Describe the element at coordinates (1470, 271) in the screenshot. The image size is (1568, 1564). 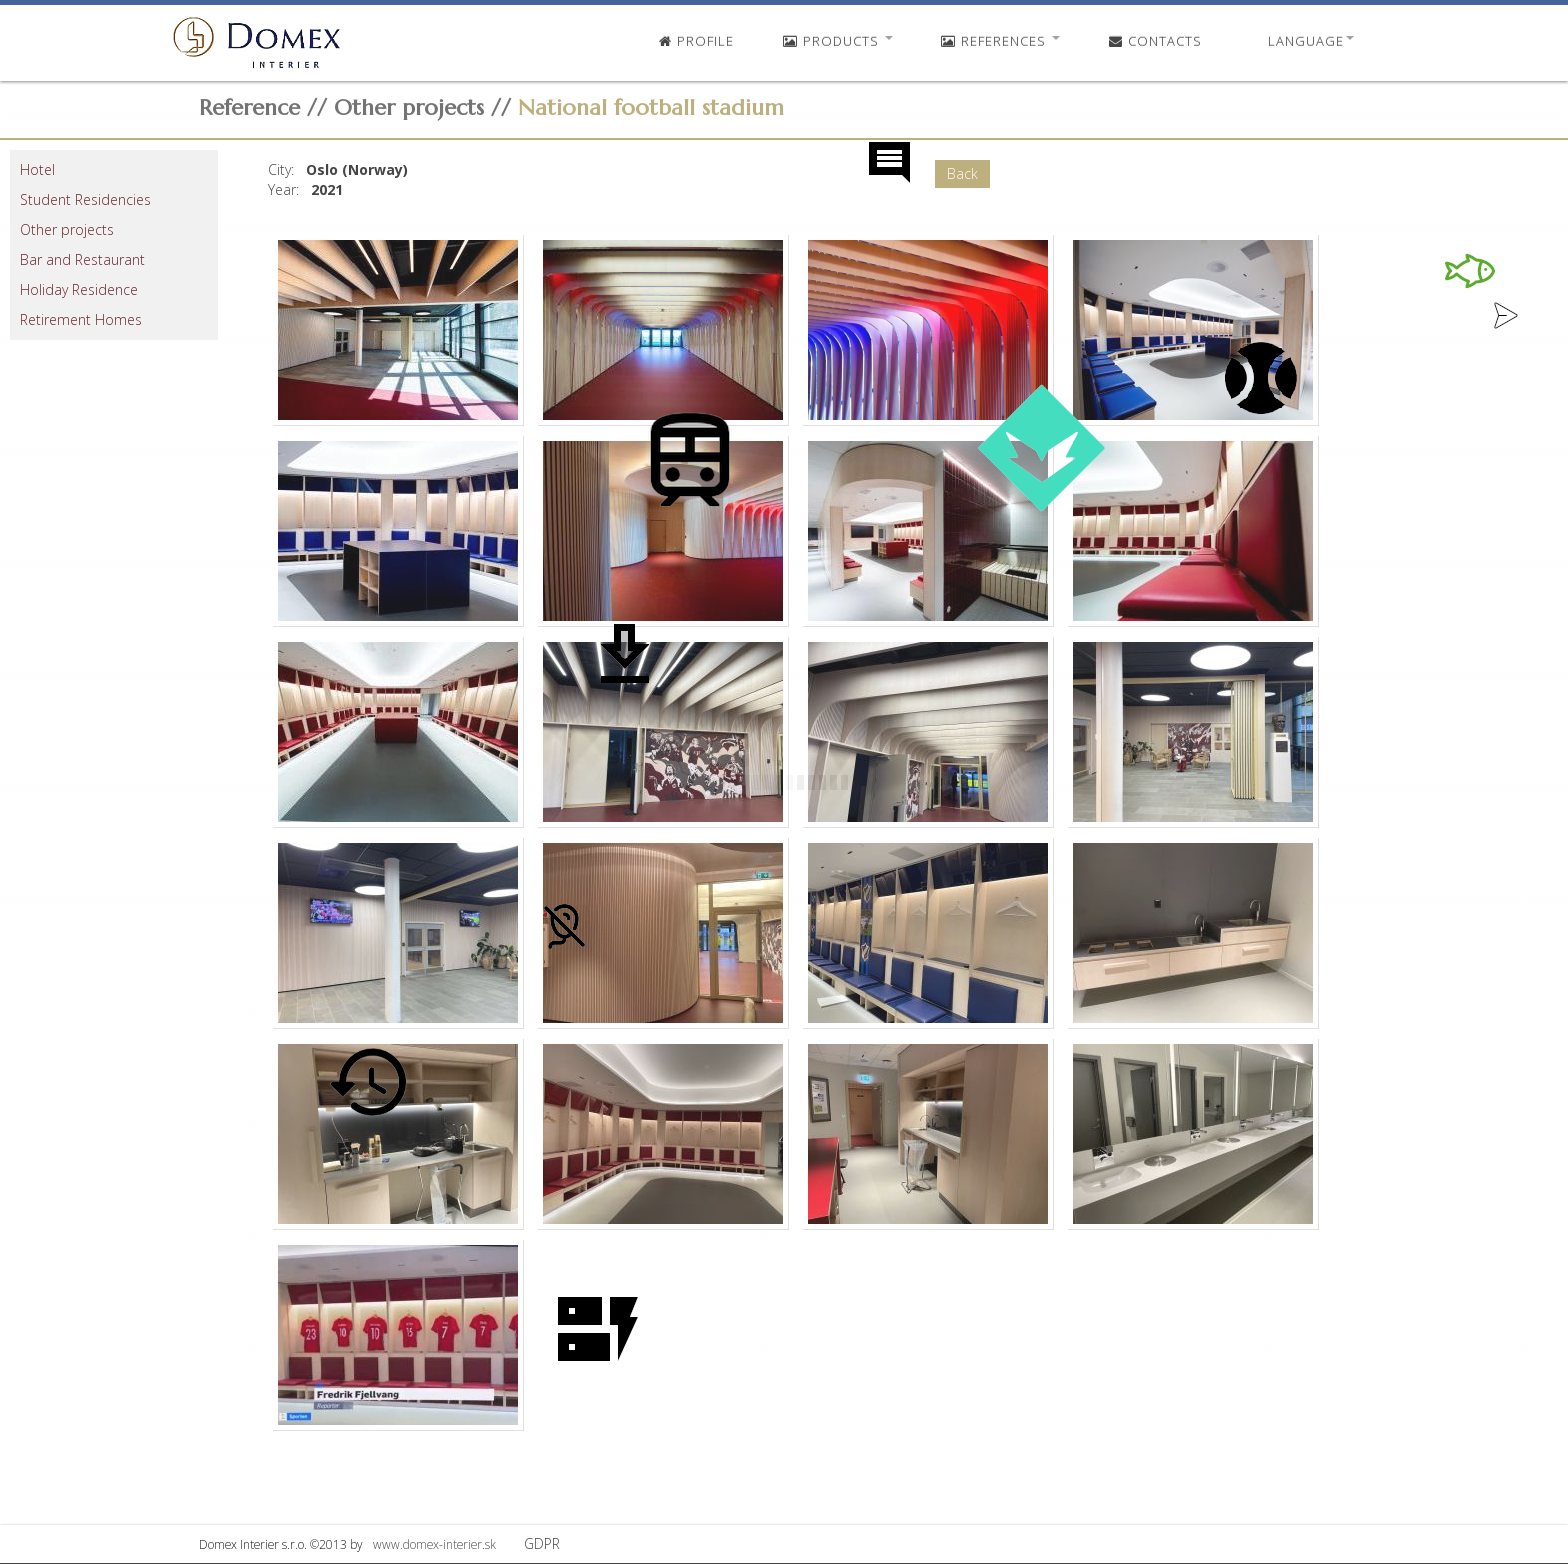
I see `indicates seafood or fish-related content` at that location.